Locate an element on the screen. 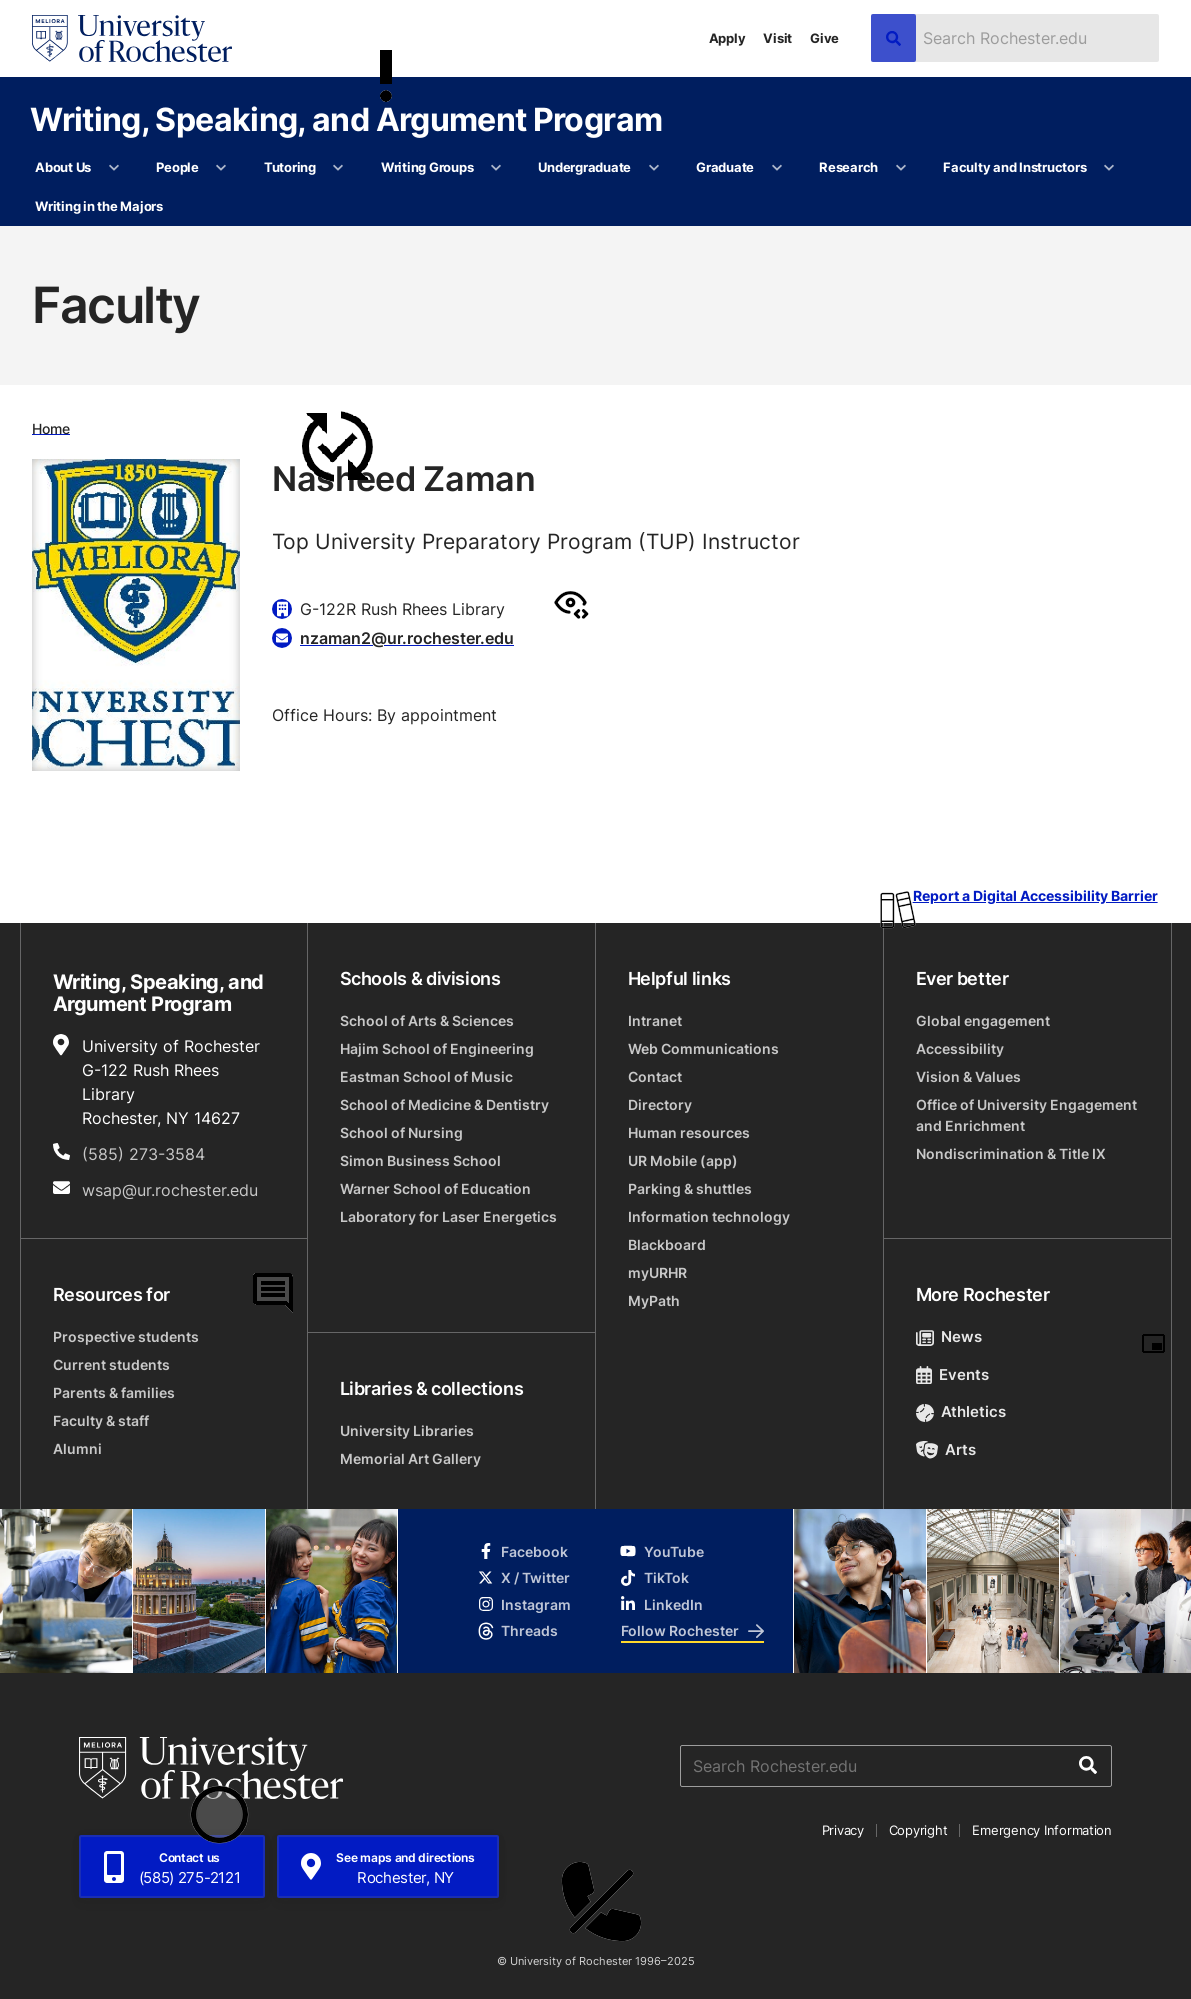  mute or decline an incoming call is located at coordinates (601, 1901).